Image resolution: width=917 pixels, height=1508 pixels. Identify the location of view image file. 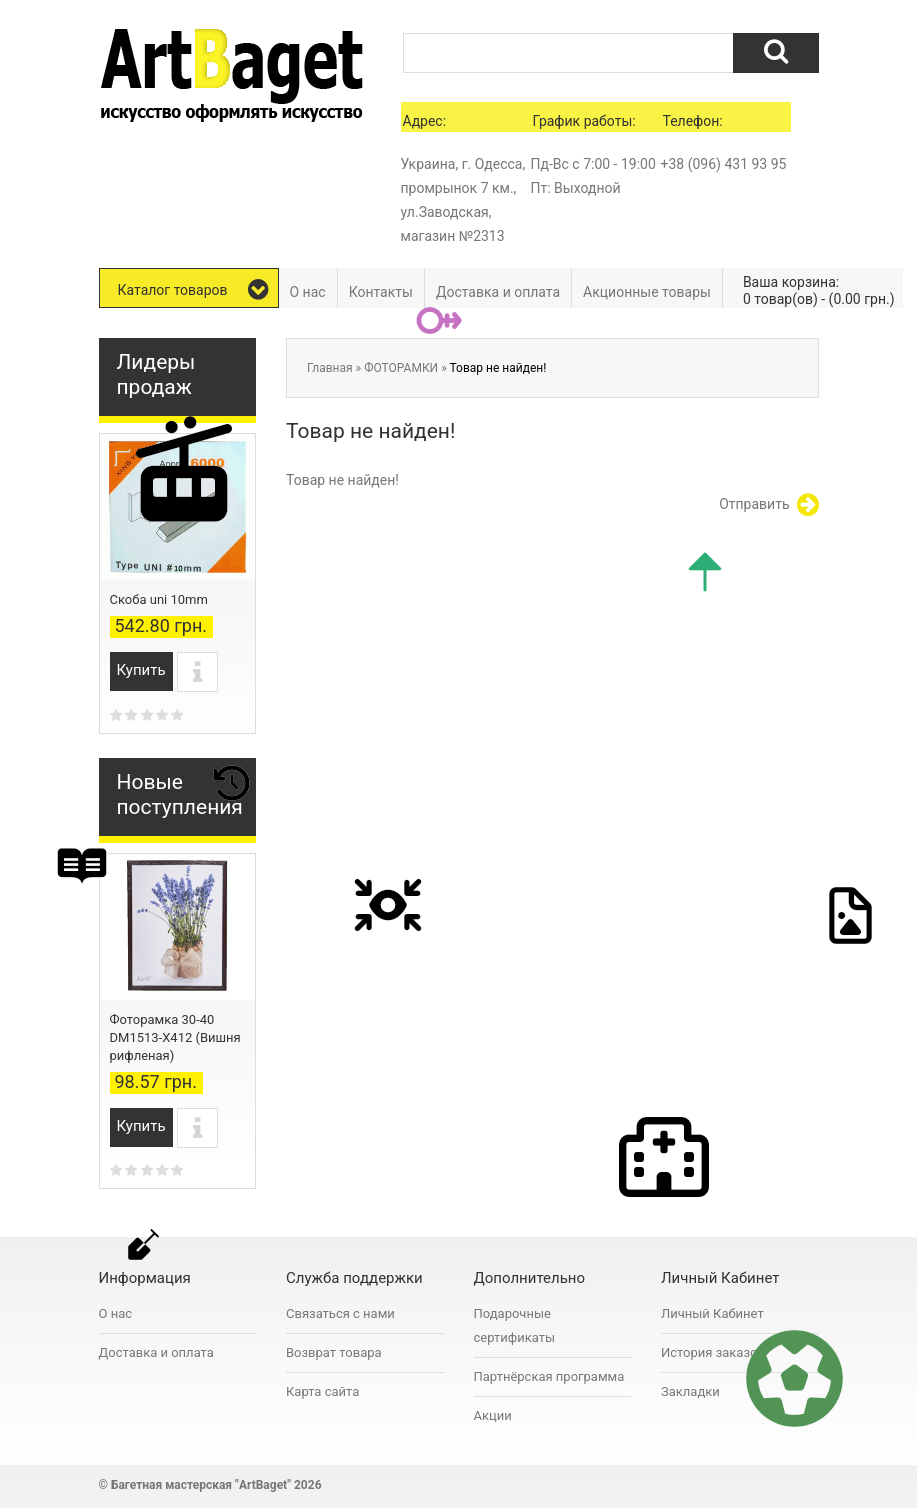
(850, 915).